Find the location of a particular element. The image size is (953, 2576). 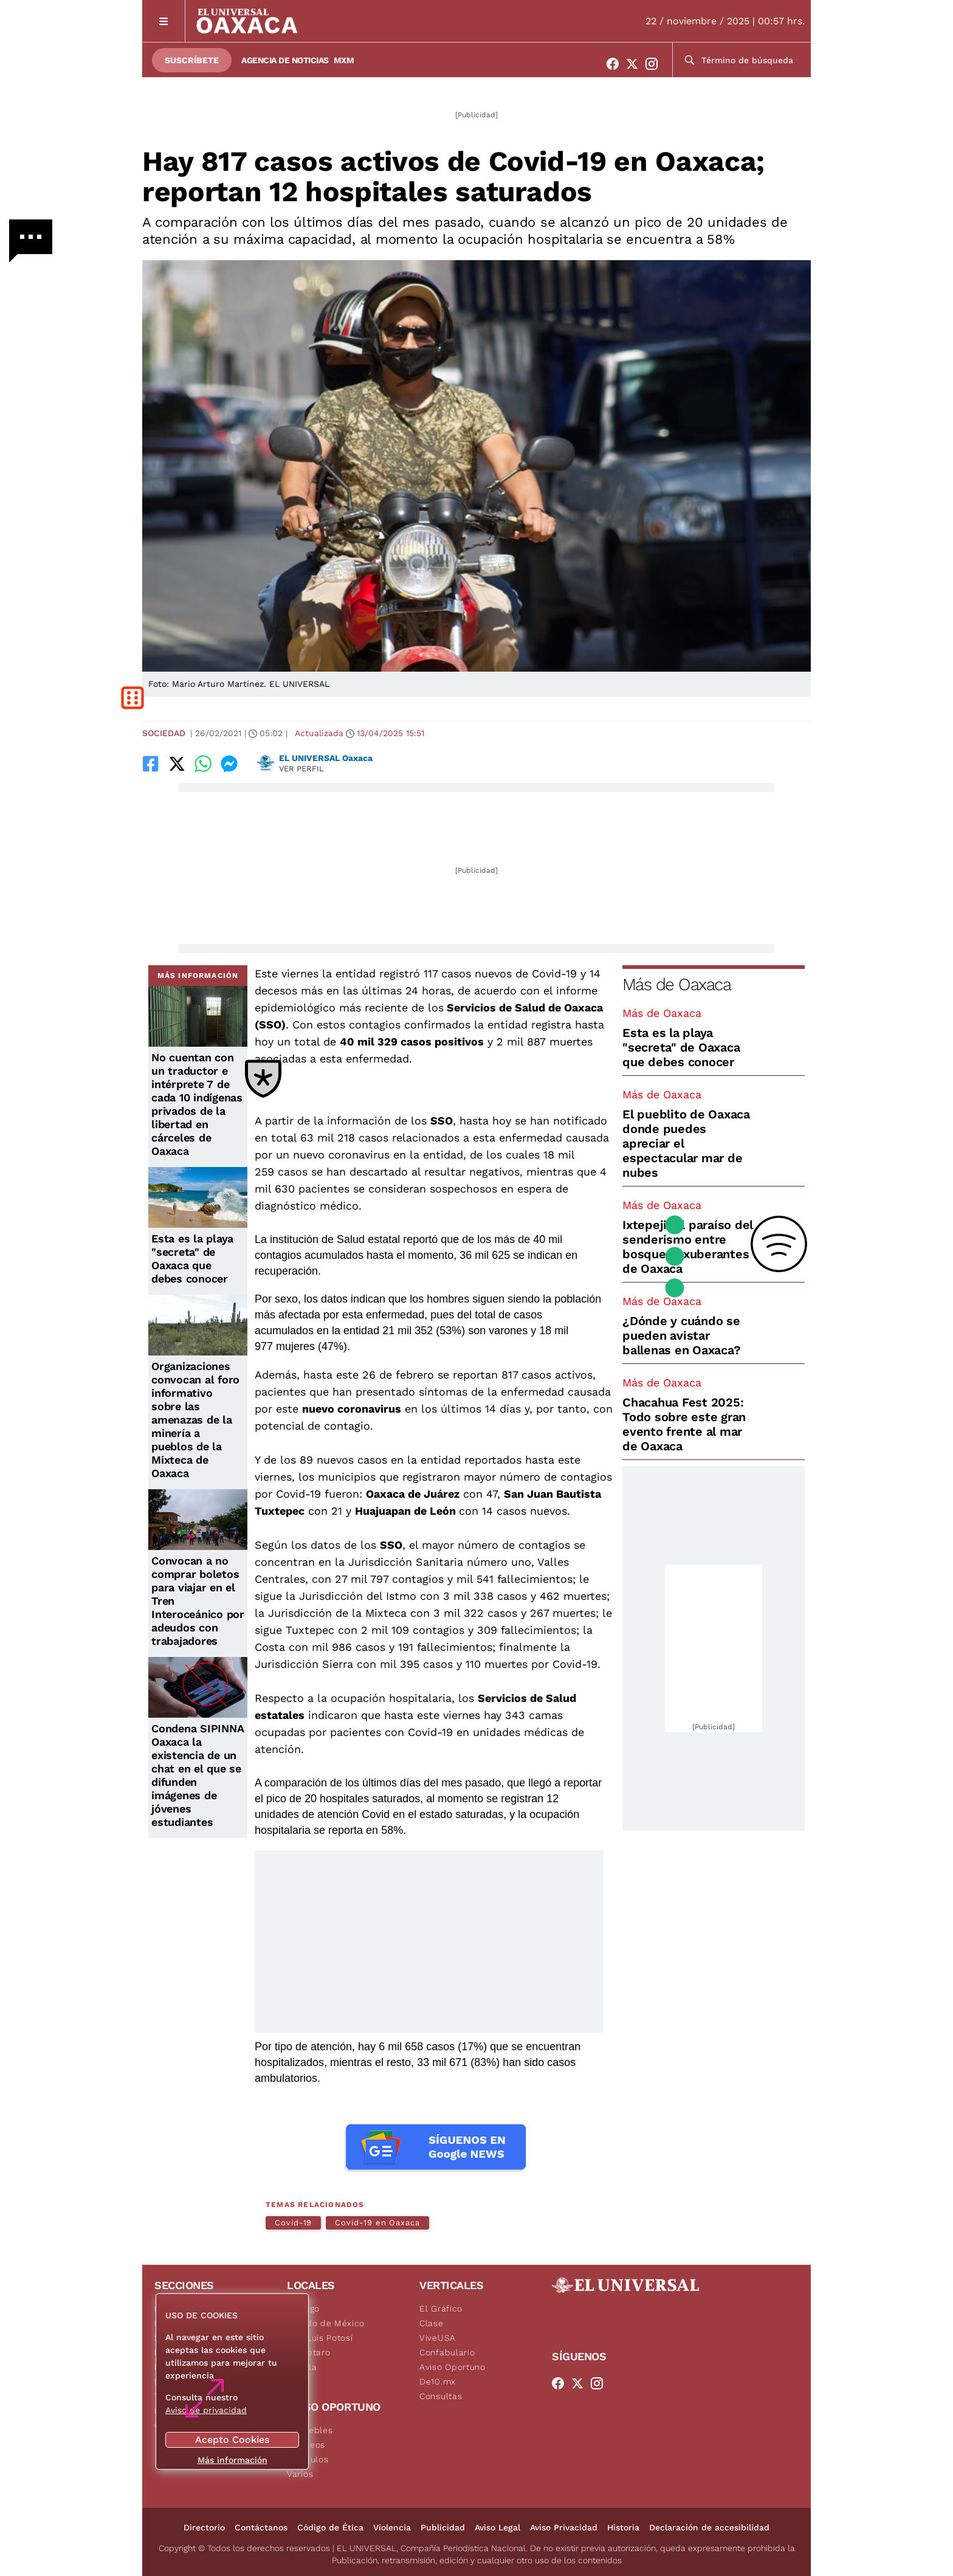

open text messaging app is located at coordinates (30, 241).